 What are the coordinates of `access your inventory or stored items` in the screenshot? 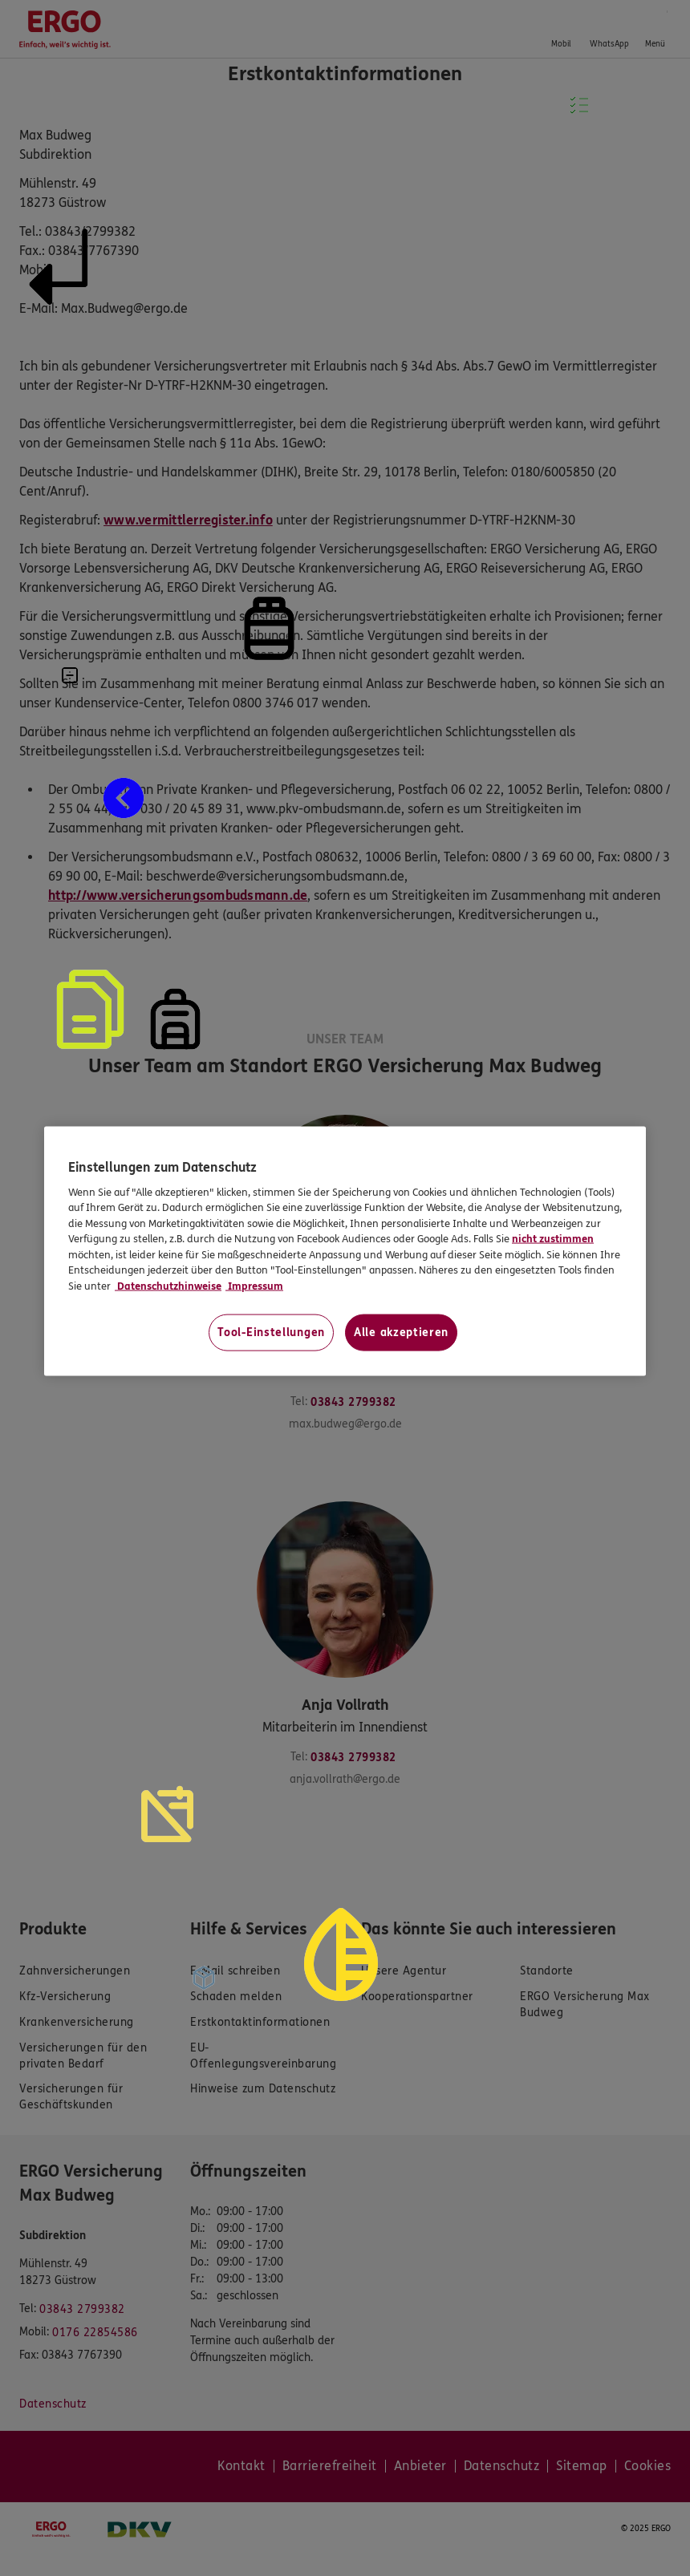 It's located at (175, 1019).